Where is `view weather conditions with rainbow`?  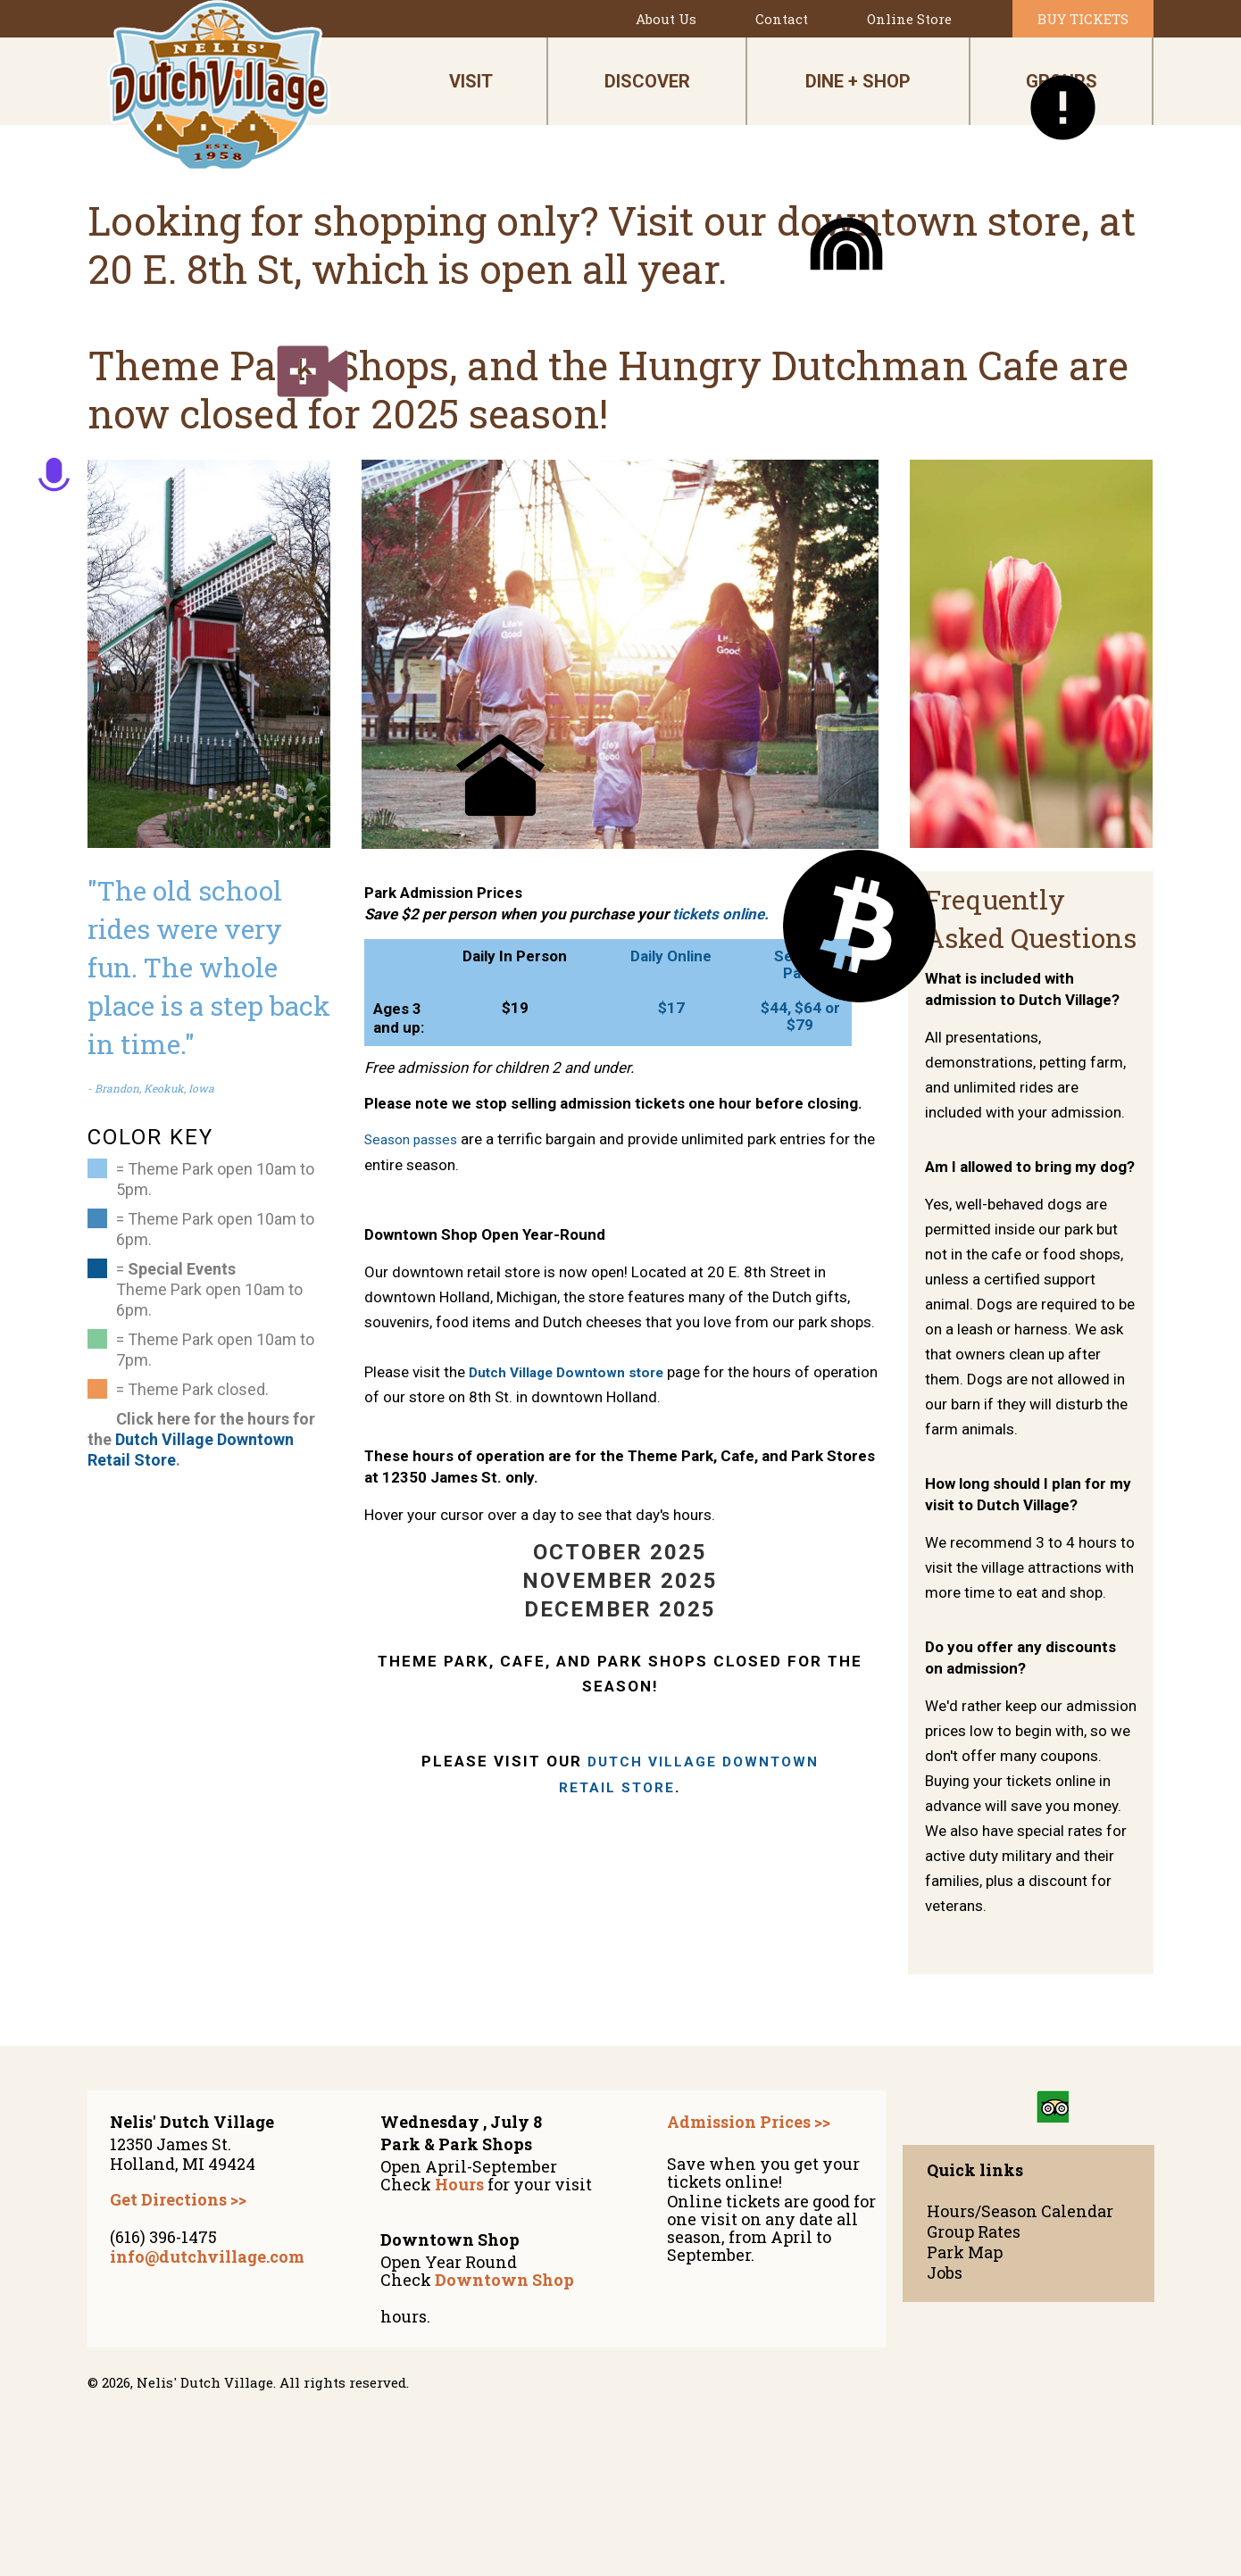
view weather conditions with rainbow is located at coordinates (846, 244).